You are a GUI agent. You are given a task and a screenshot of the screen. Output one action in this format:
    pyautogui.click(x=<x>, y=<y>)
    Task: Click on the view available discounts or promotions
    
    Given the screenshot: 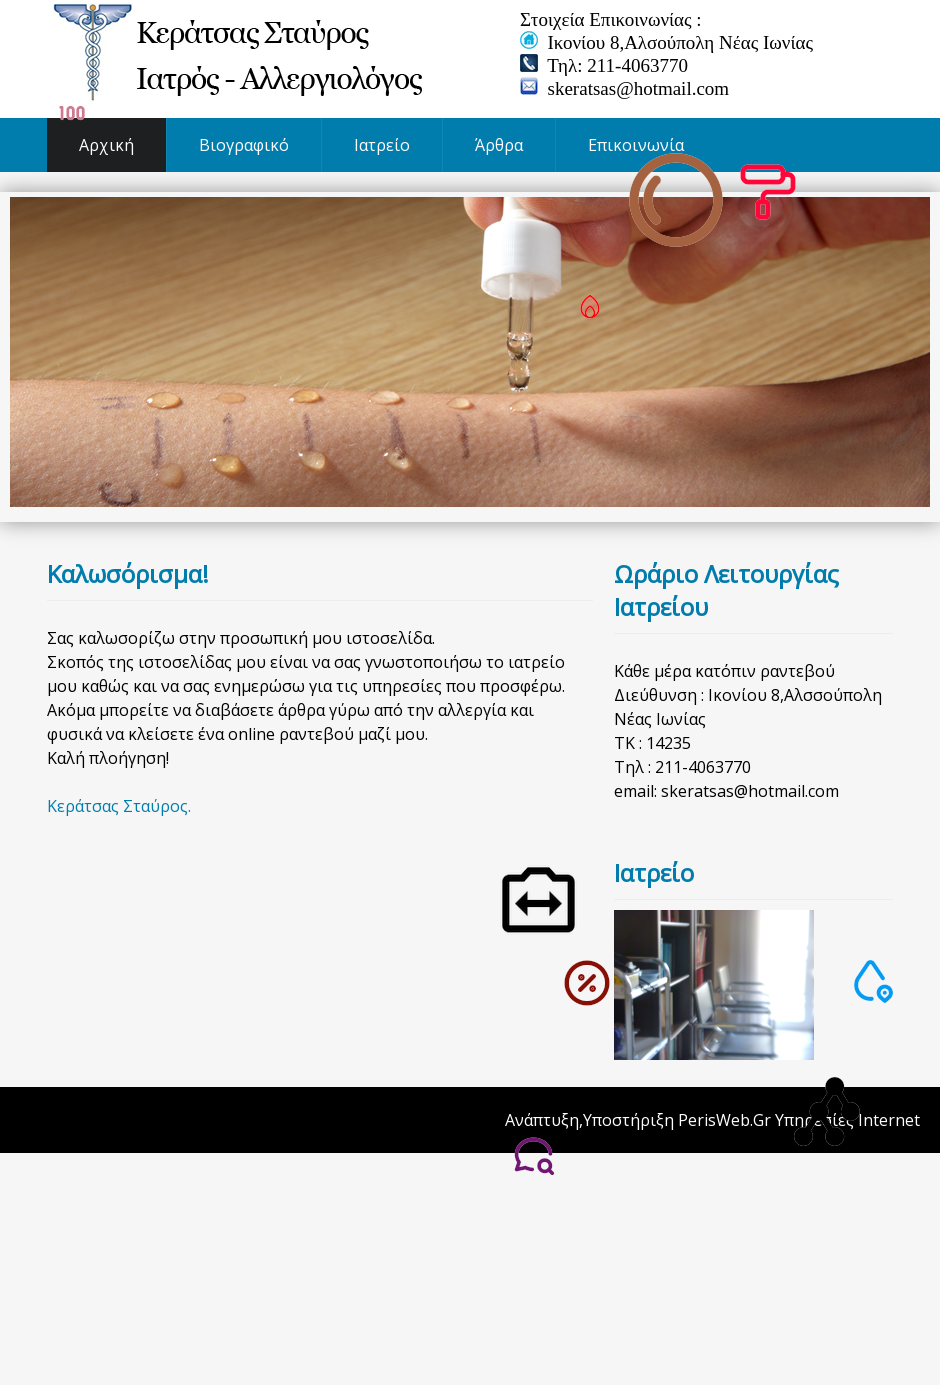 What is the action you would take?
    pyautogui.click(x=587, y=983)
    